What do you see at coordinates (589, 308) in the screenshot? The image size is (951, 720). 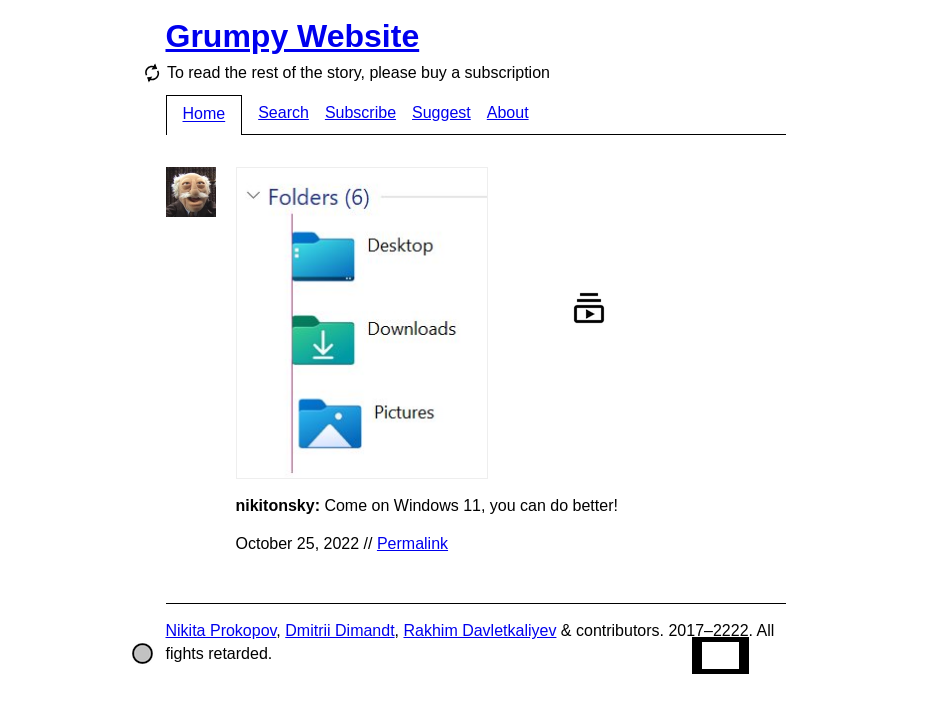 I see `view your subscriptions` at bounding box center [589, 308].